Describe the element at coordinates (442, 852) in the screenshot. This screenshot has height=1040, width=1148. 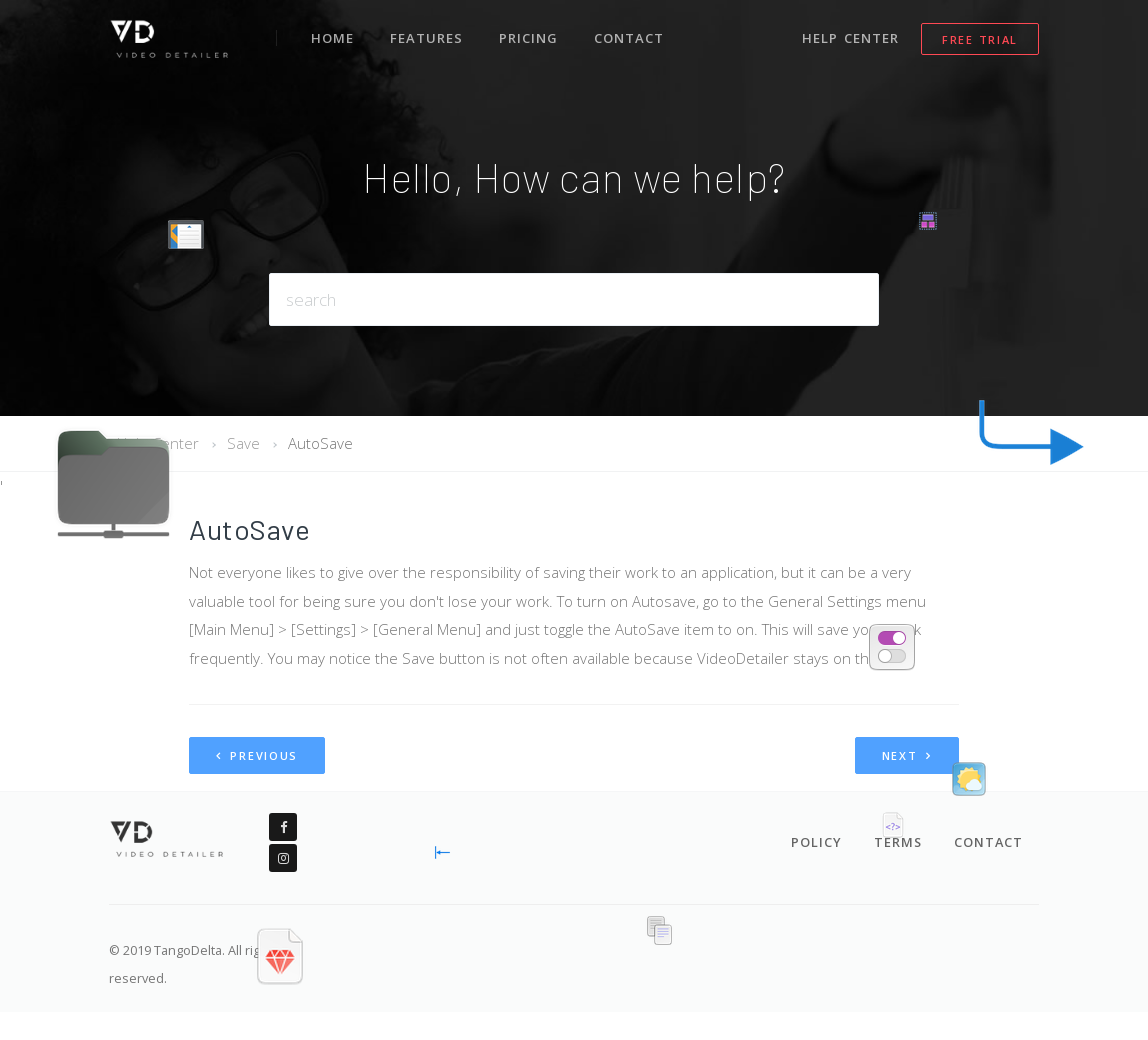
I see `go to the first item in a list or sequence` at that location.